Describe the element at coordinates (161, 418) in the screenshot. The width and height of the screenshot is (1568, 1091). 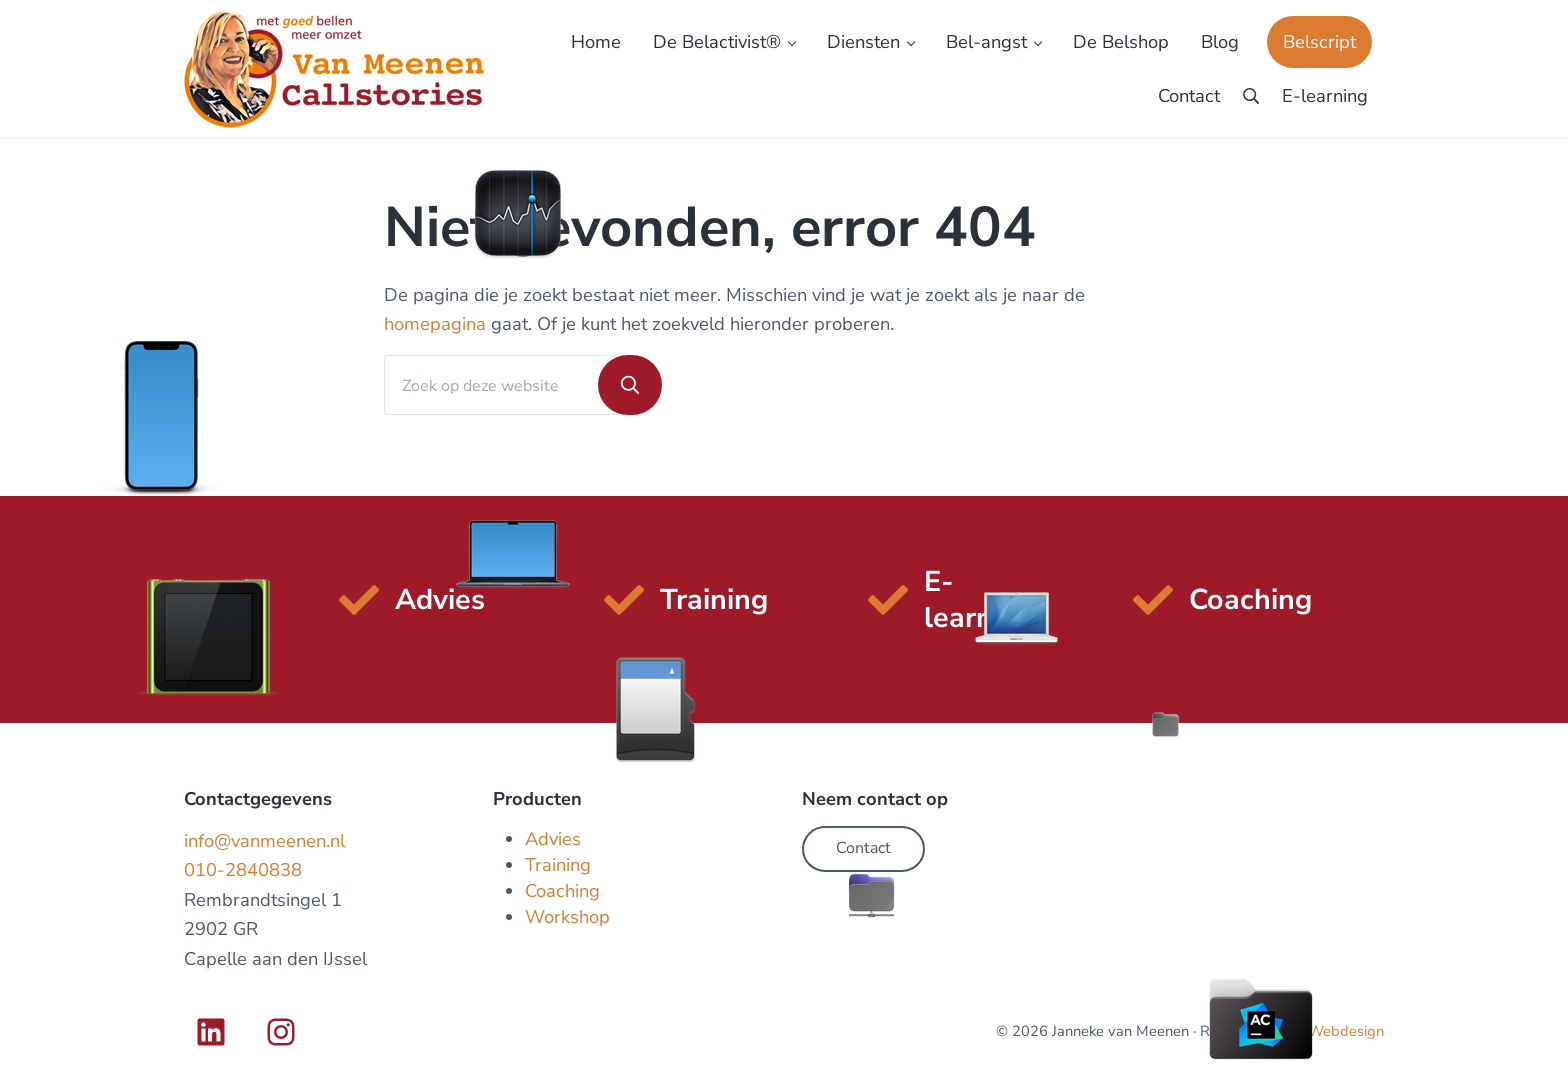
I see `iPhone 12 Pro device icon` at that location.